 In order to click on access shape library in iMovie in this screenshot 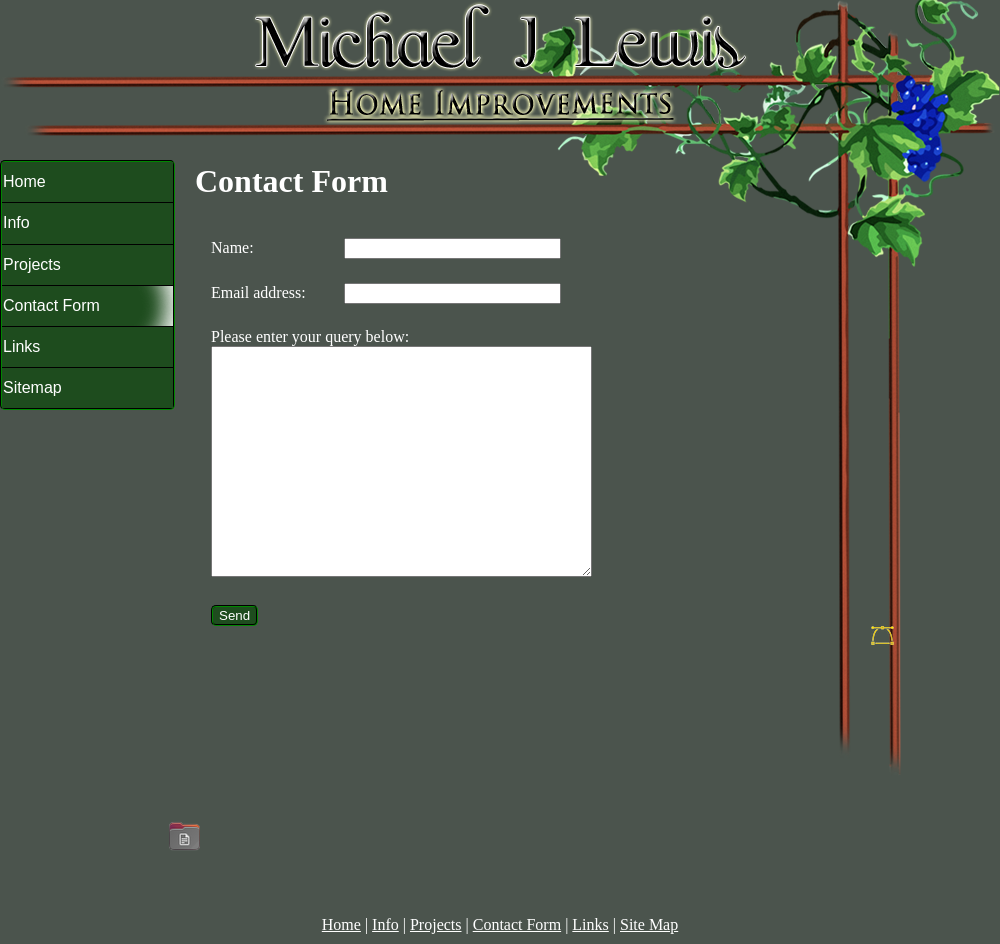, I will do `click(882, 635)`.